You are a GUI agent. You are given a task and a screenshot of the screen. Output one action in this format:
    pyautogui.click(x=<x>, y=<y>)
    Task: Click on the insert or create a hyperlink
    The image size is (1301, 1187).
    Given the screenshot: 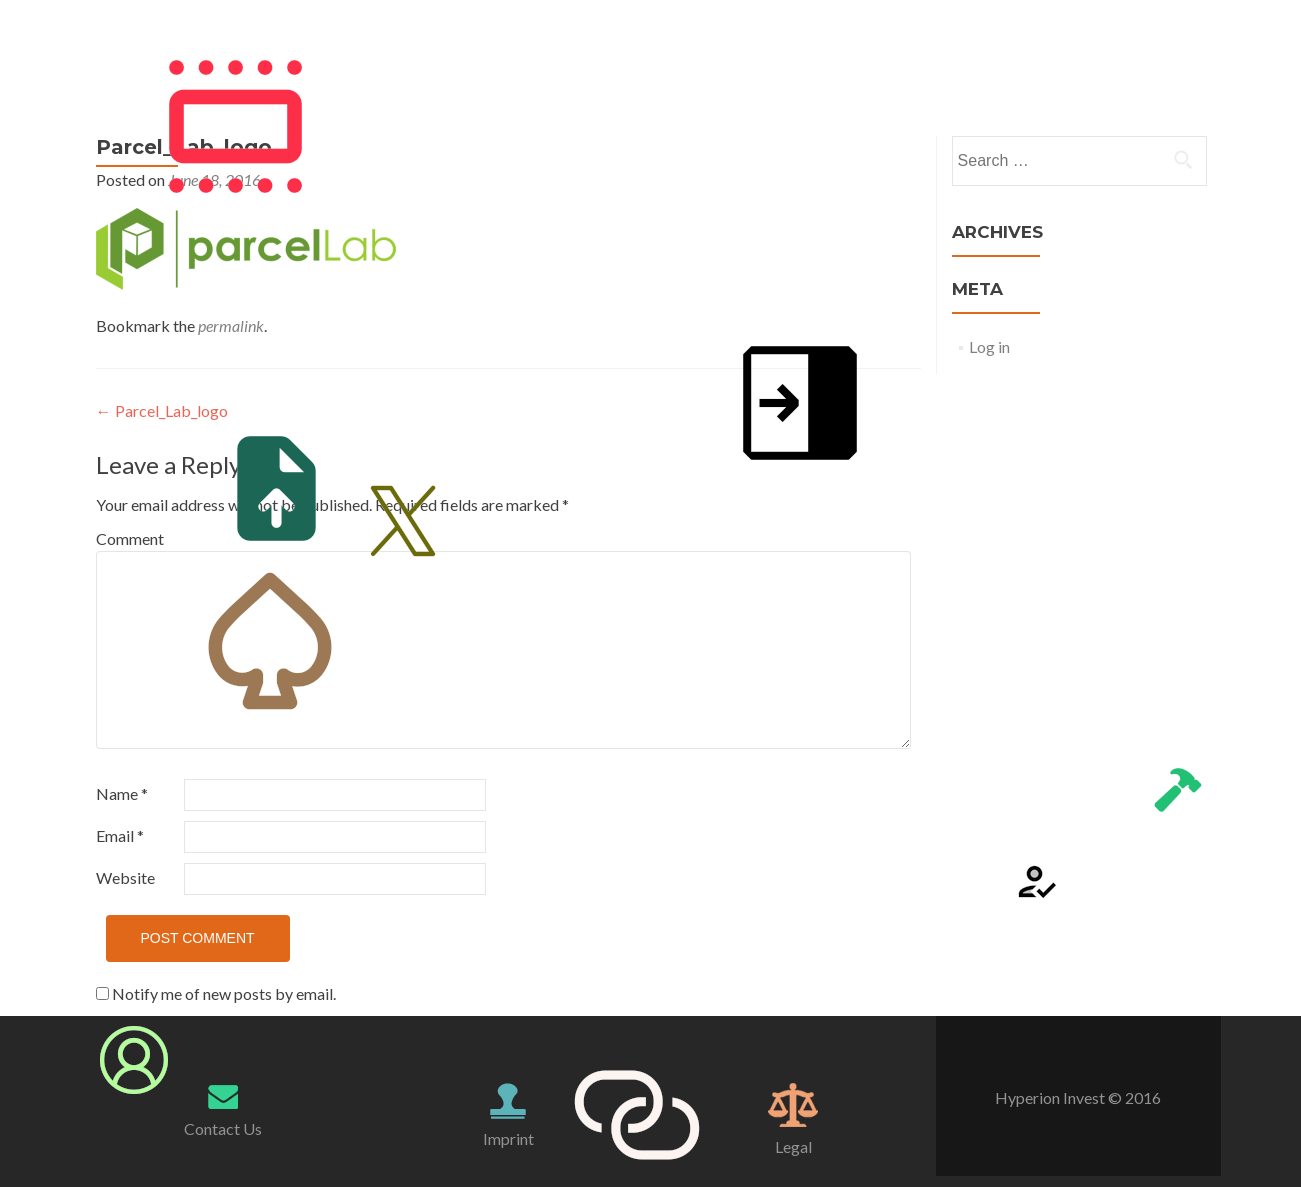 What is the action you would take?
    pyautogui.click(x=637, y=1115)
    